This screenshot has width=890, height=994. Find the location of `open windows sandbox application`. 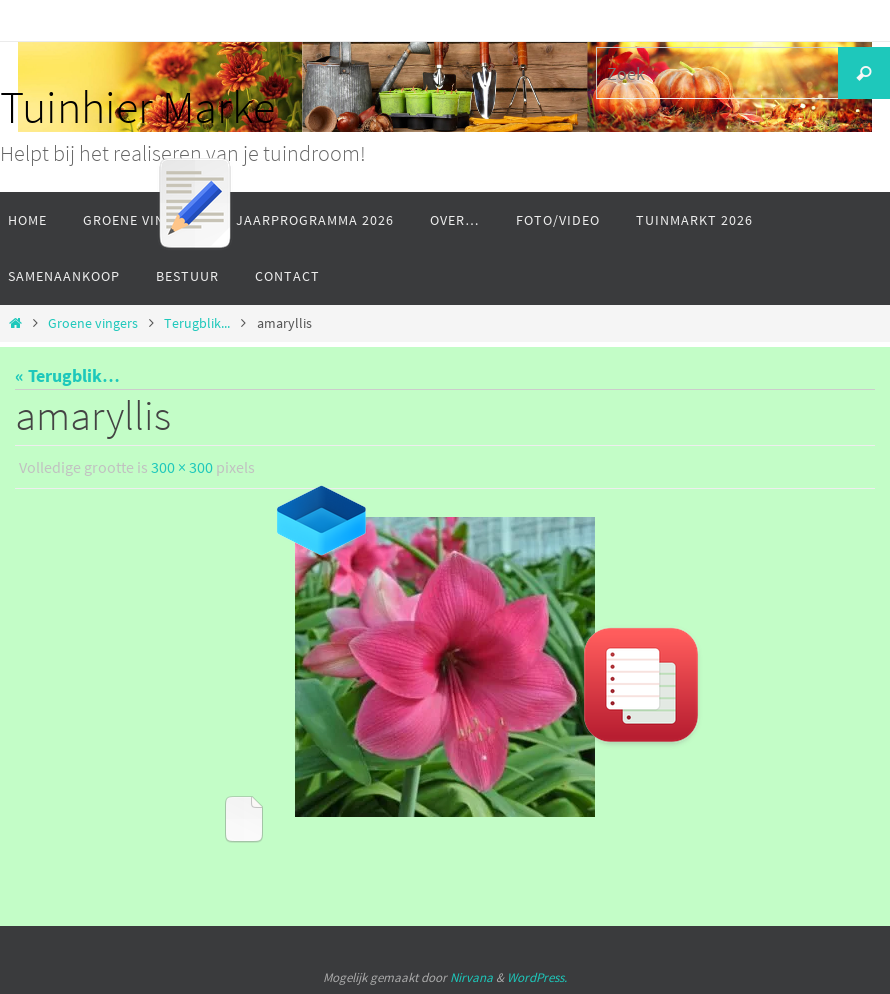

open windows sandbox application is located at coordinates (321, 520).